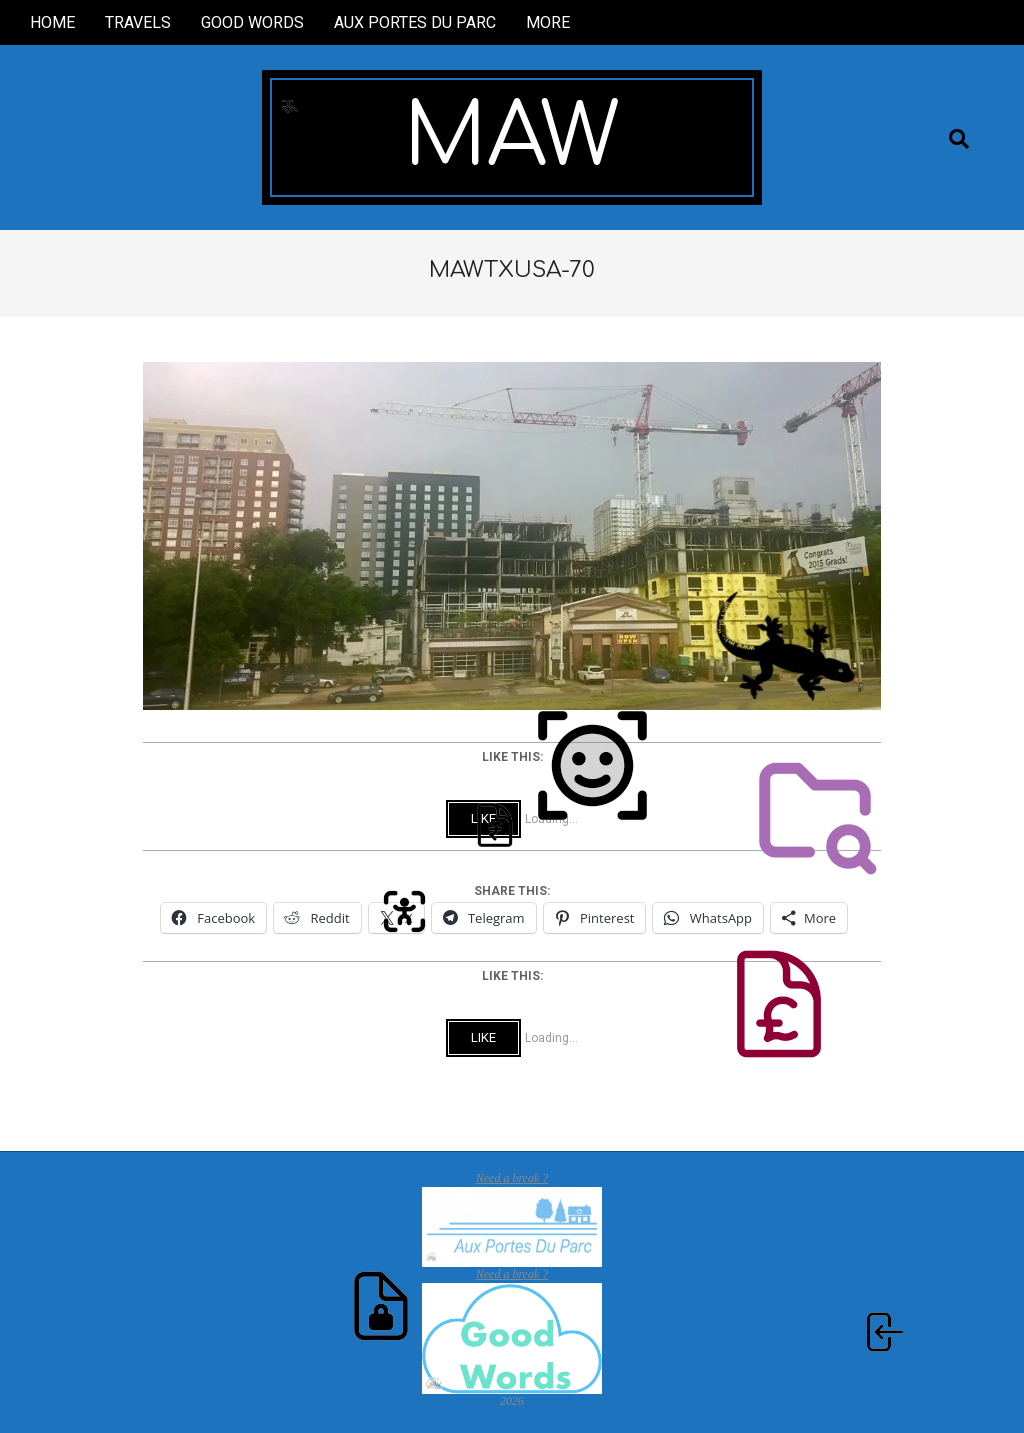  Describe the element at coordinates (592, 765) in the screenshot. I see `scan face to unlock or authenticate` at that location.